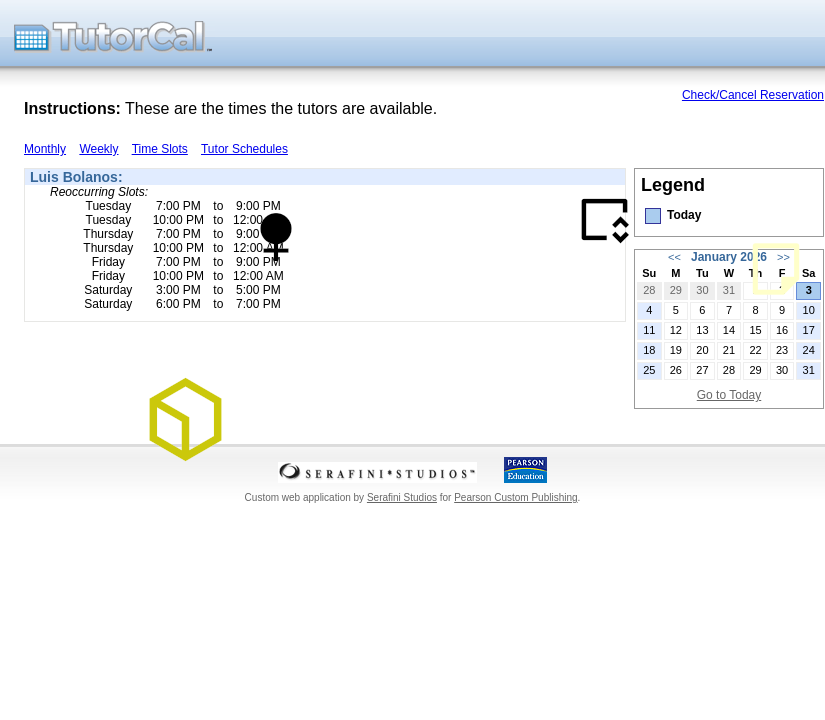  What do you see at coordinates (185, 419) in the screenshot?
I see `open box app or package tracking` at bounding box center [185, 419].